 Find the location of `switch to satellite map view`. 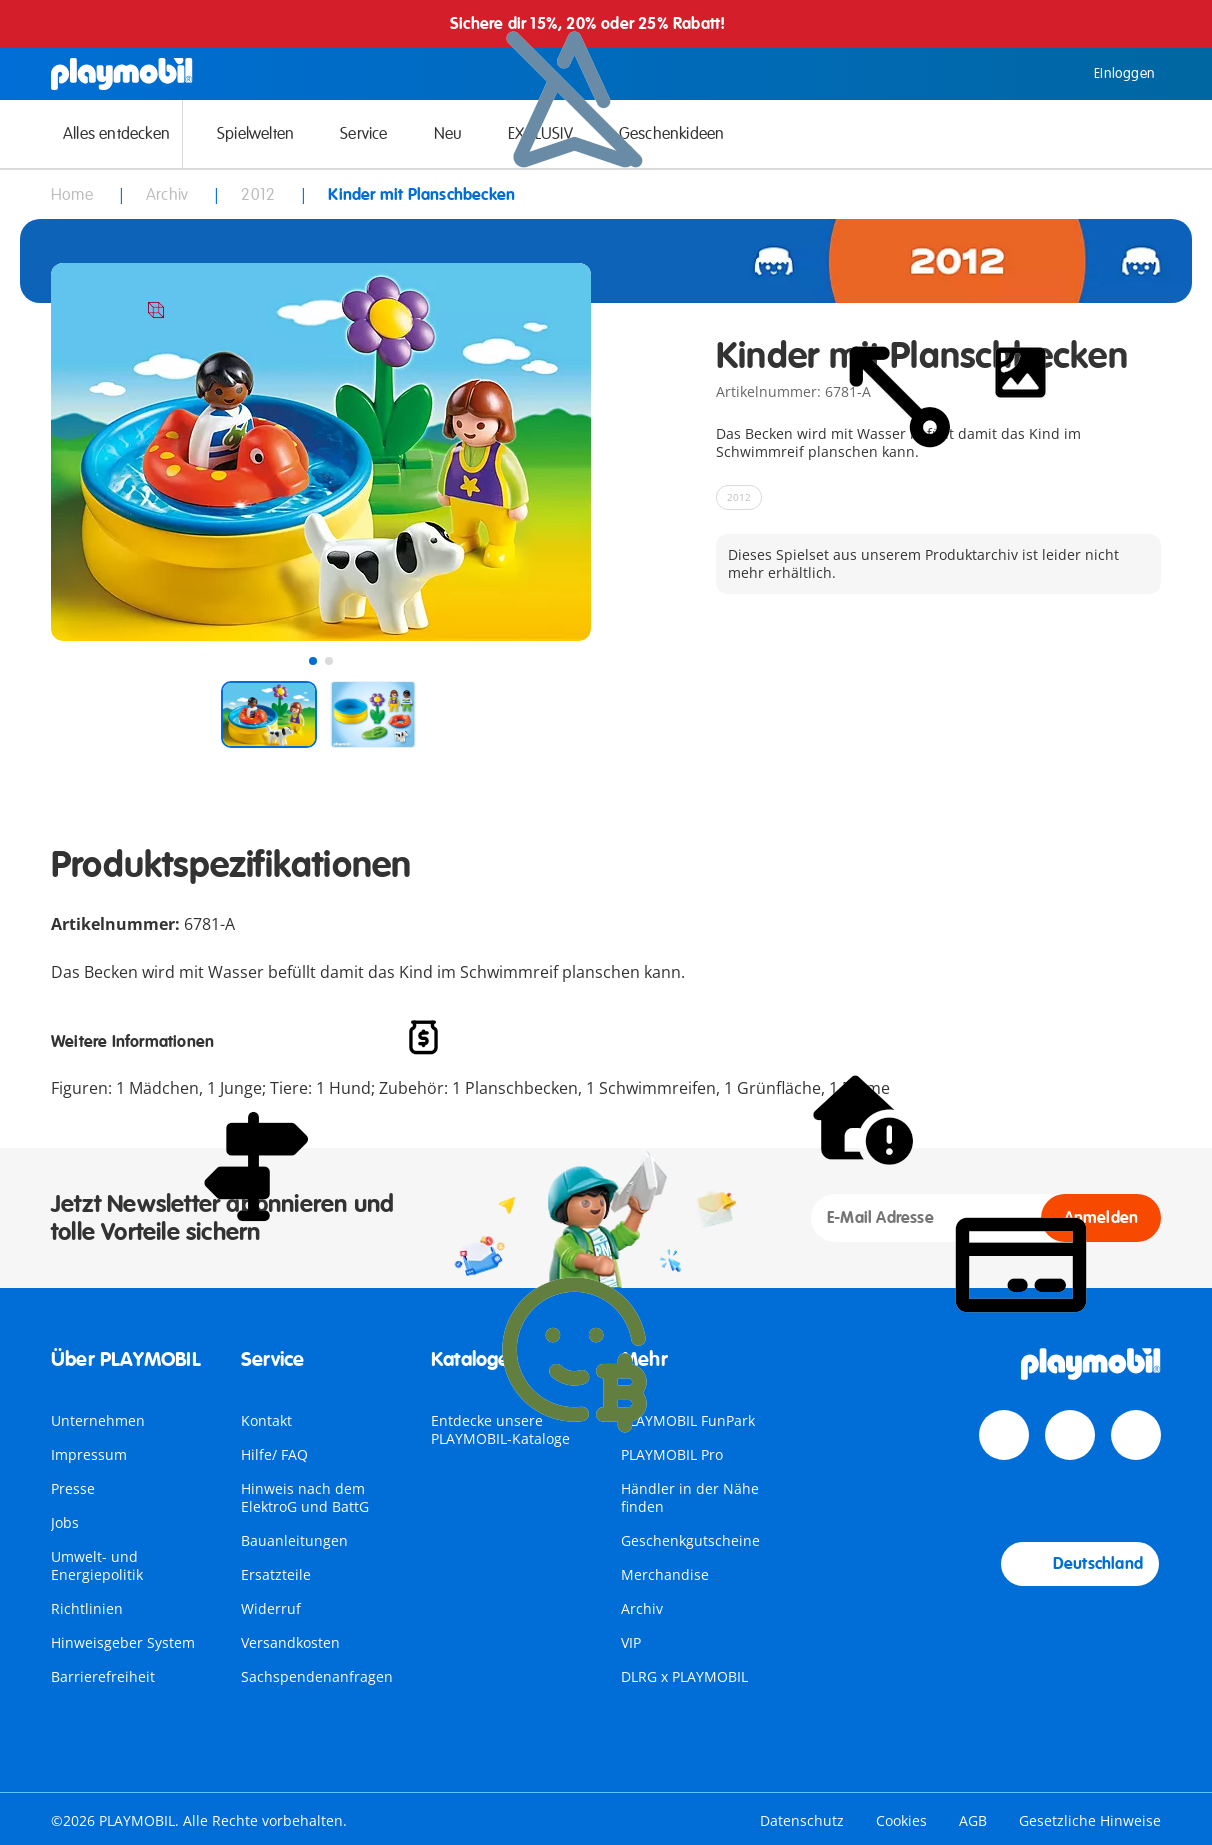

switch to satellite map view is located at coordinates (1020, 372).